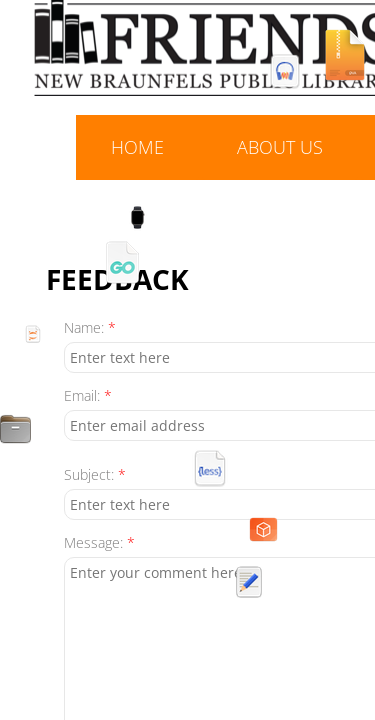 The width and height of the screenshot is (375, 720). What do you see at coordinates (210, 468) in the screenshot?
I see `a LESS stylesheet file` at bounding box center [210, 468].